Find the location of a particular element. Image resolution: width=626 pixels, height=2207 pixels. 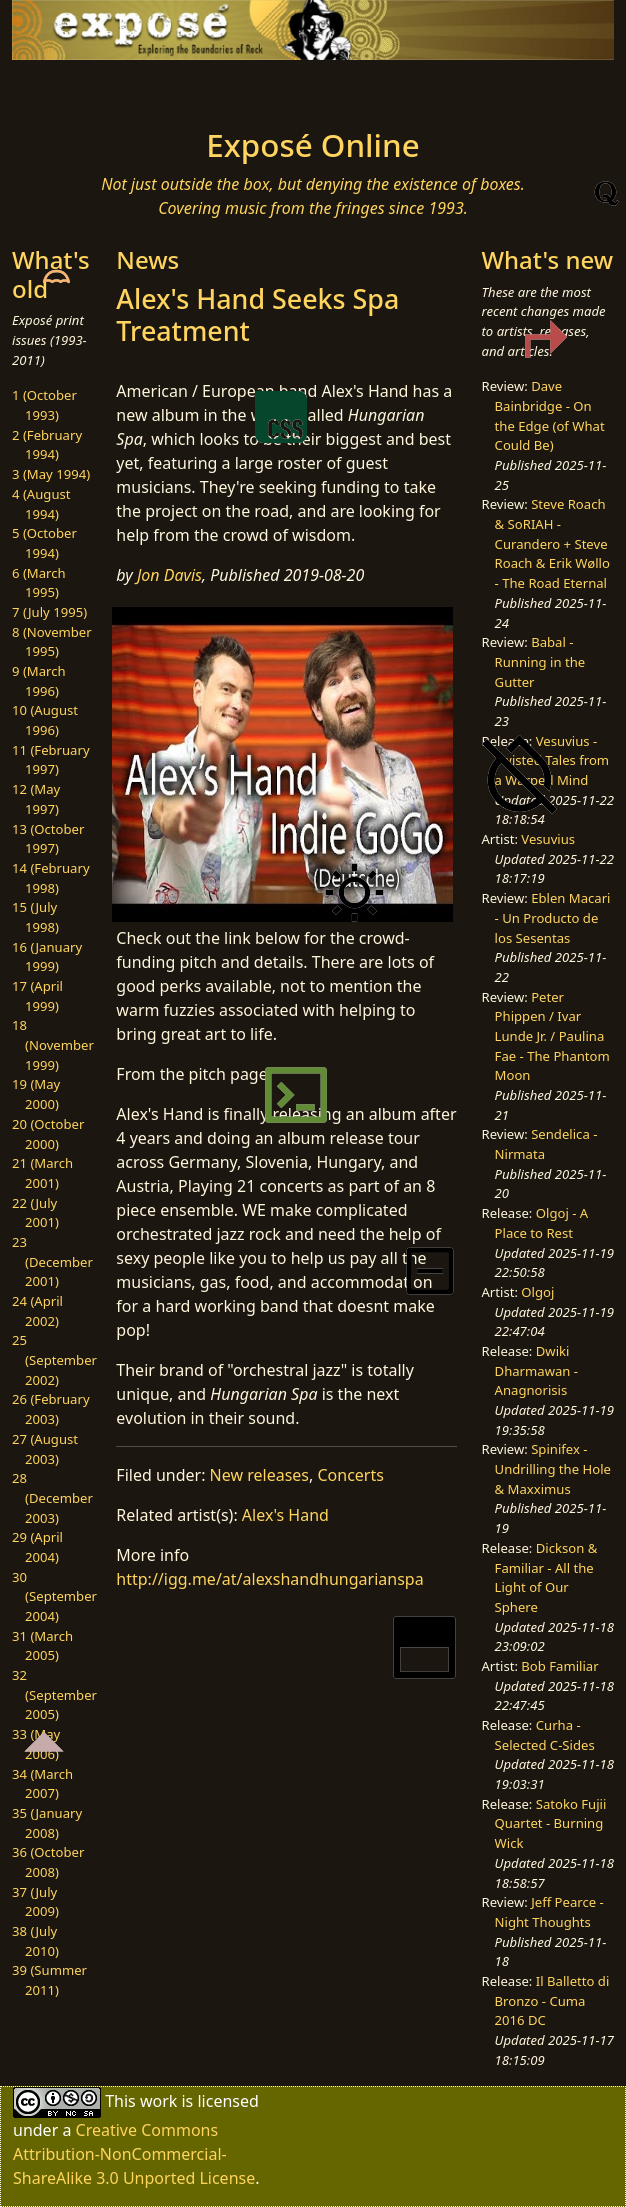

share or forward content is located at coordinates (543, 339).